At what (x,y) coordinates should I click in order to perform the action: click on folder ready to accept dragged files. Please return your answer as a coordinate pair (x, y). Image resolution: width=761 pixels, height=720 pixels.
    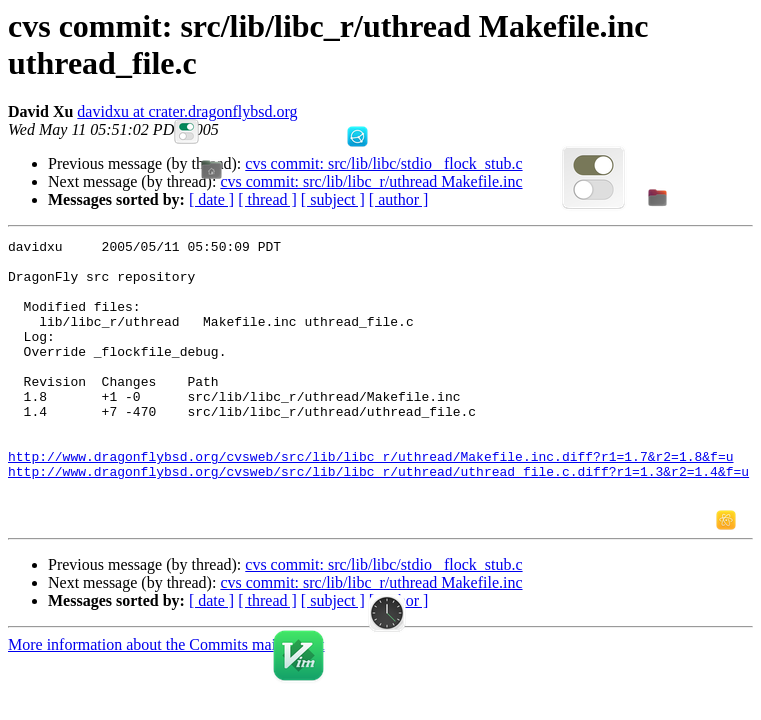
    Looking at the image, I should click on (657, 197).